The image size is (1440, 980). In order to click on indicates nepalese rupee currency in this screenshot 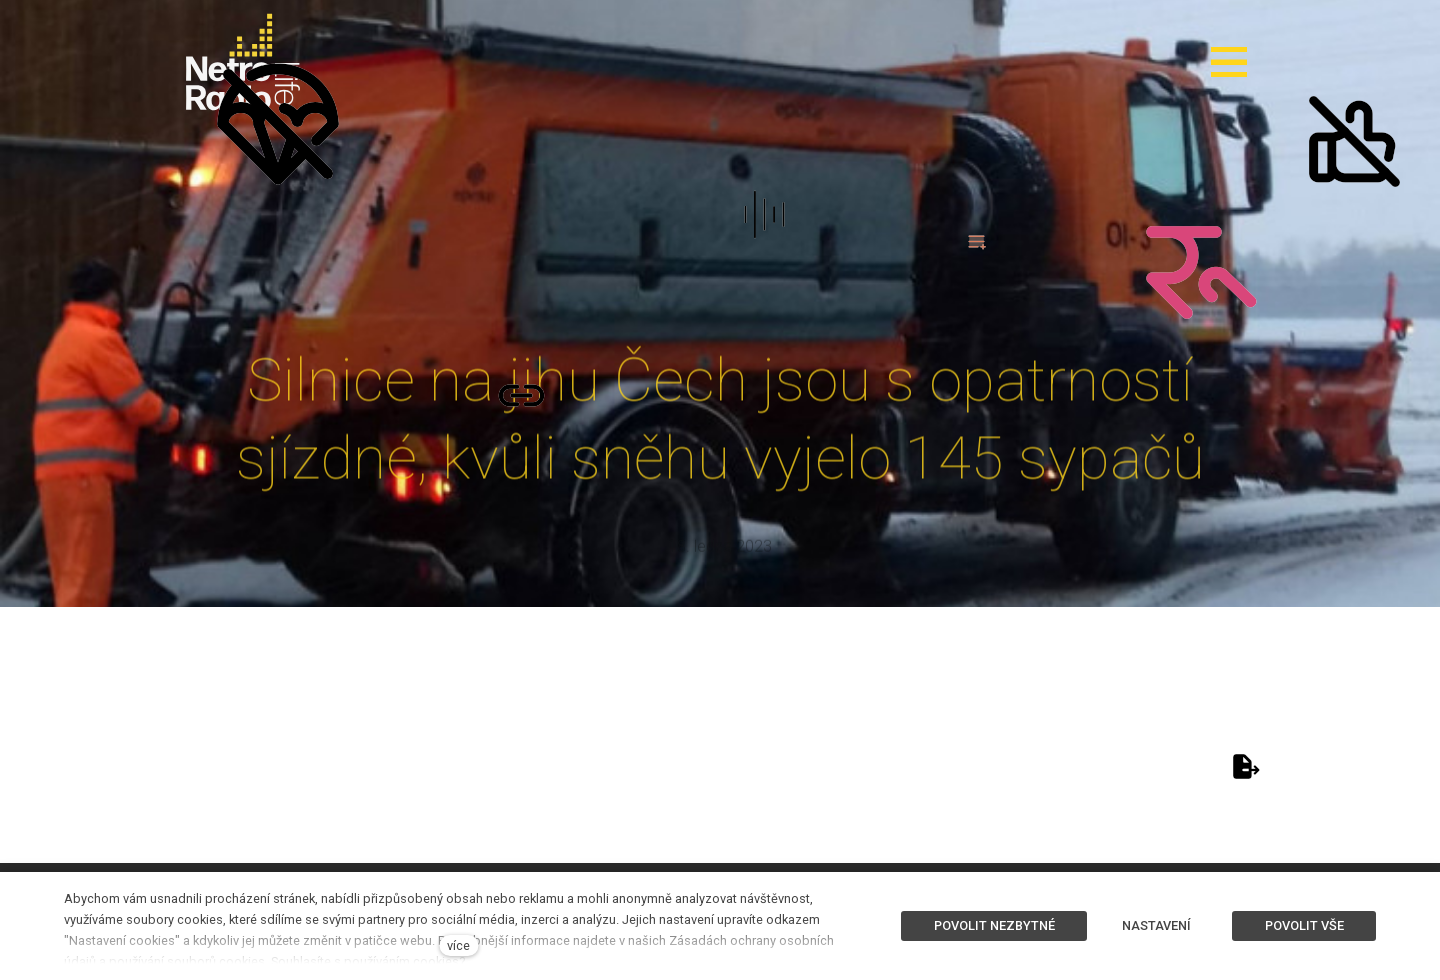, I will do `click(1198, 272)`.